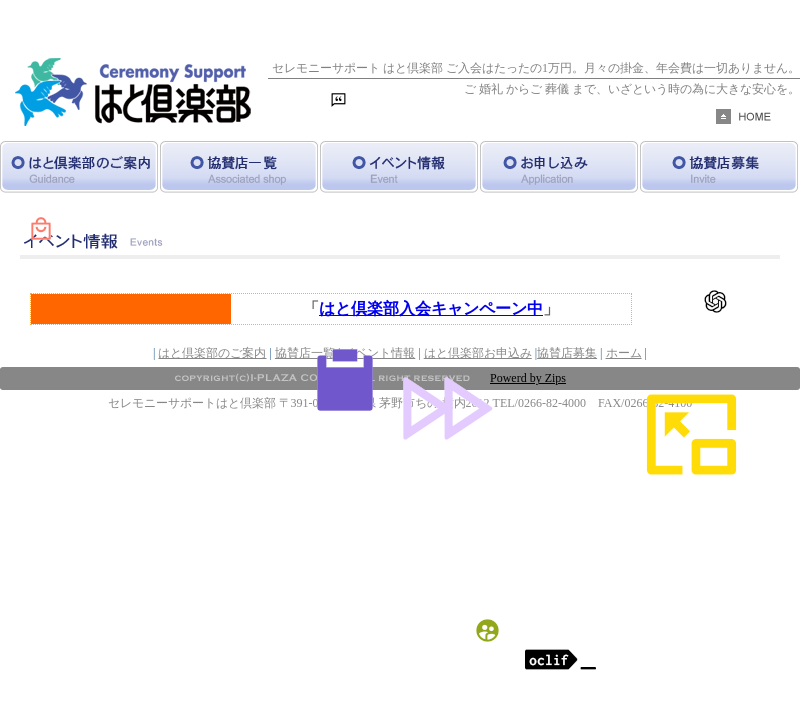 The image size is (800, 720). I want to click on oclif command-line framework logo, so click(560, 659).